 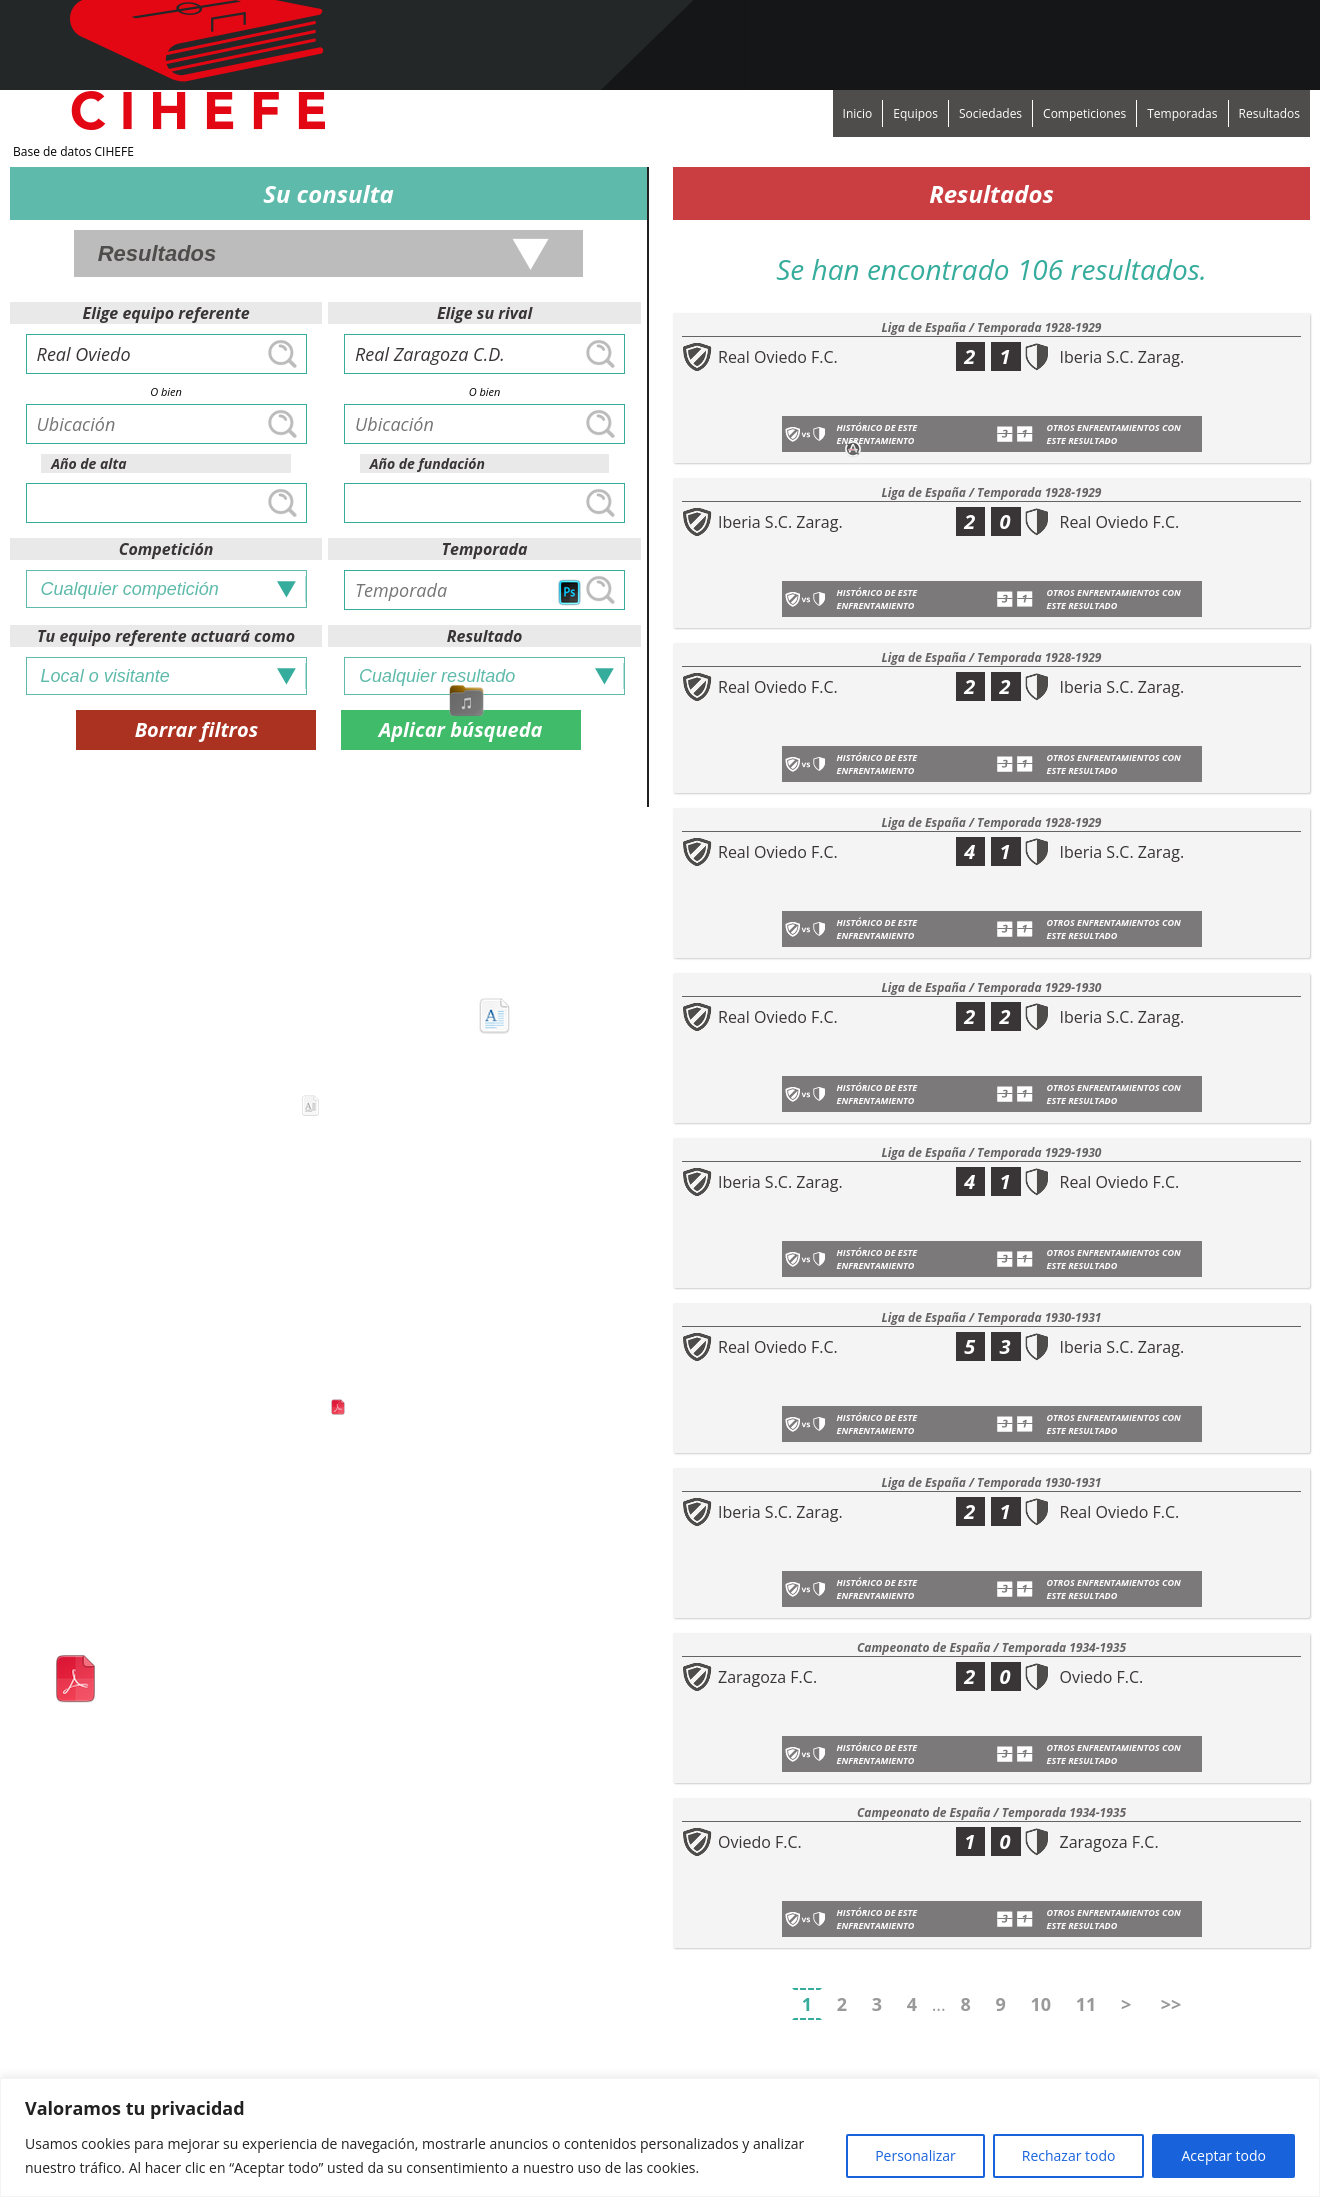 What do you see at coordinates (75, 1678) in the screenshot?
I see `a compressed pdf file` at bounding box center [75, 1678].